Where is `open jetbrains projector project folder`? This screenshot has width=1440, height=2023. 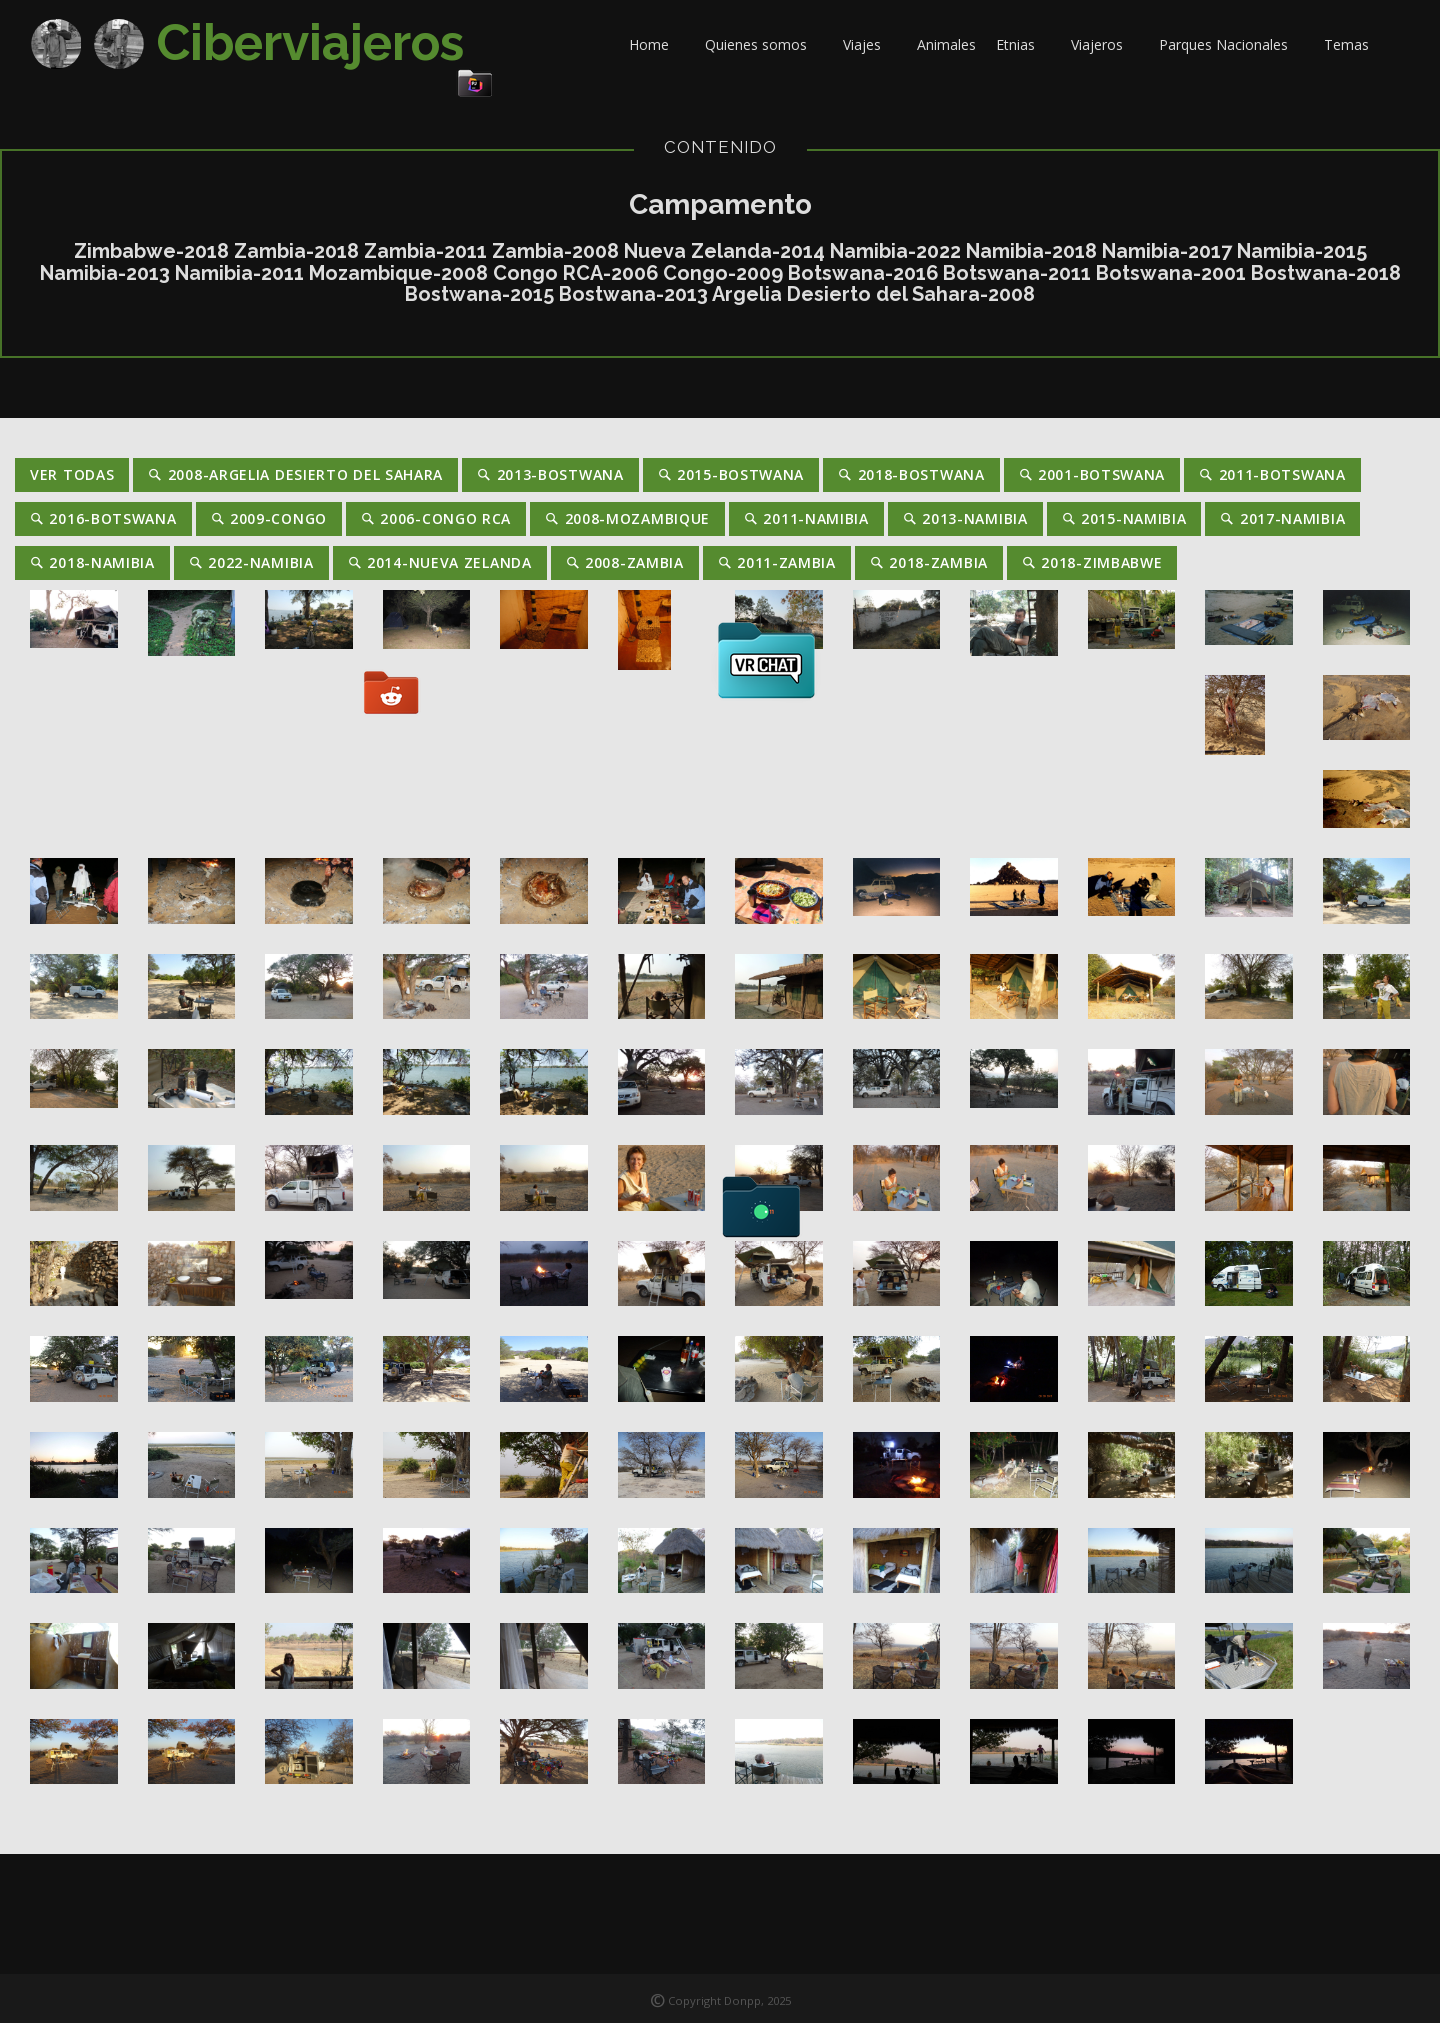 open jetbrains projector project folder is located at coordinates (475, 84).